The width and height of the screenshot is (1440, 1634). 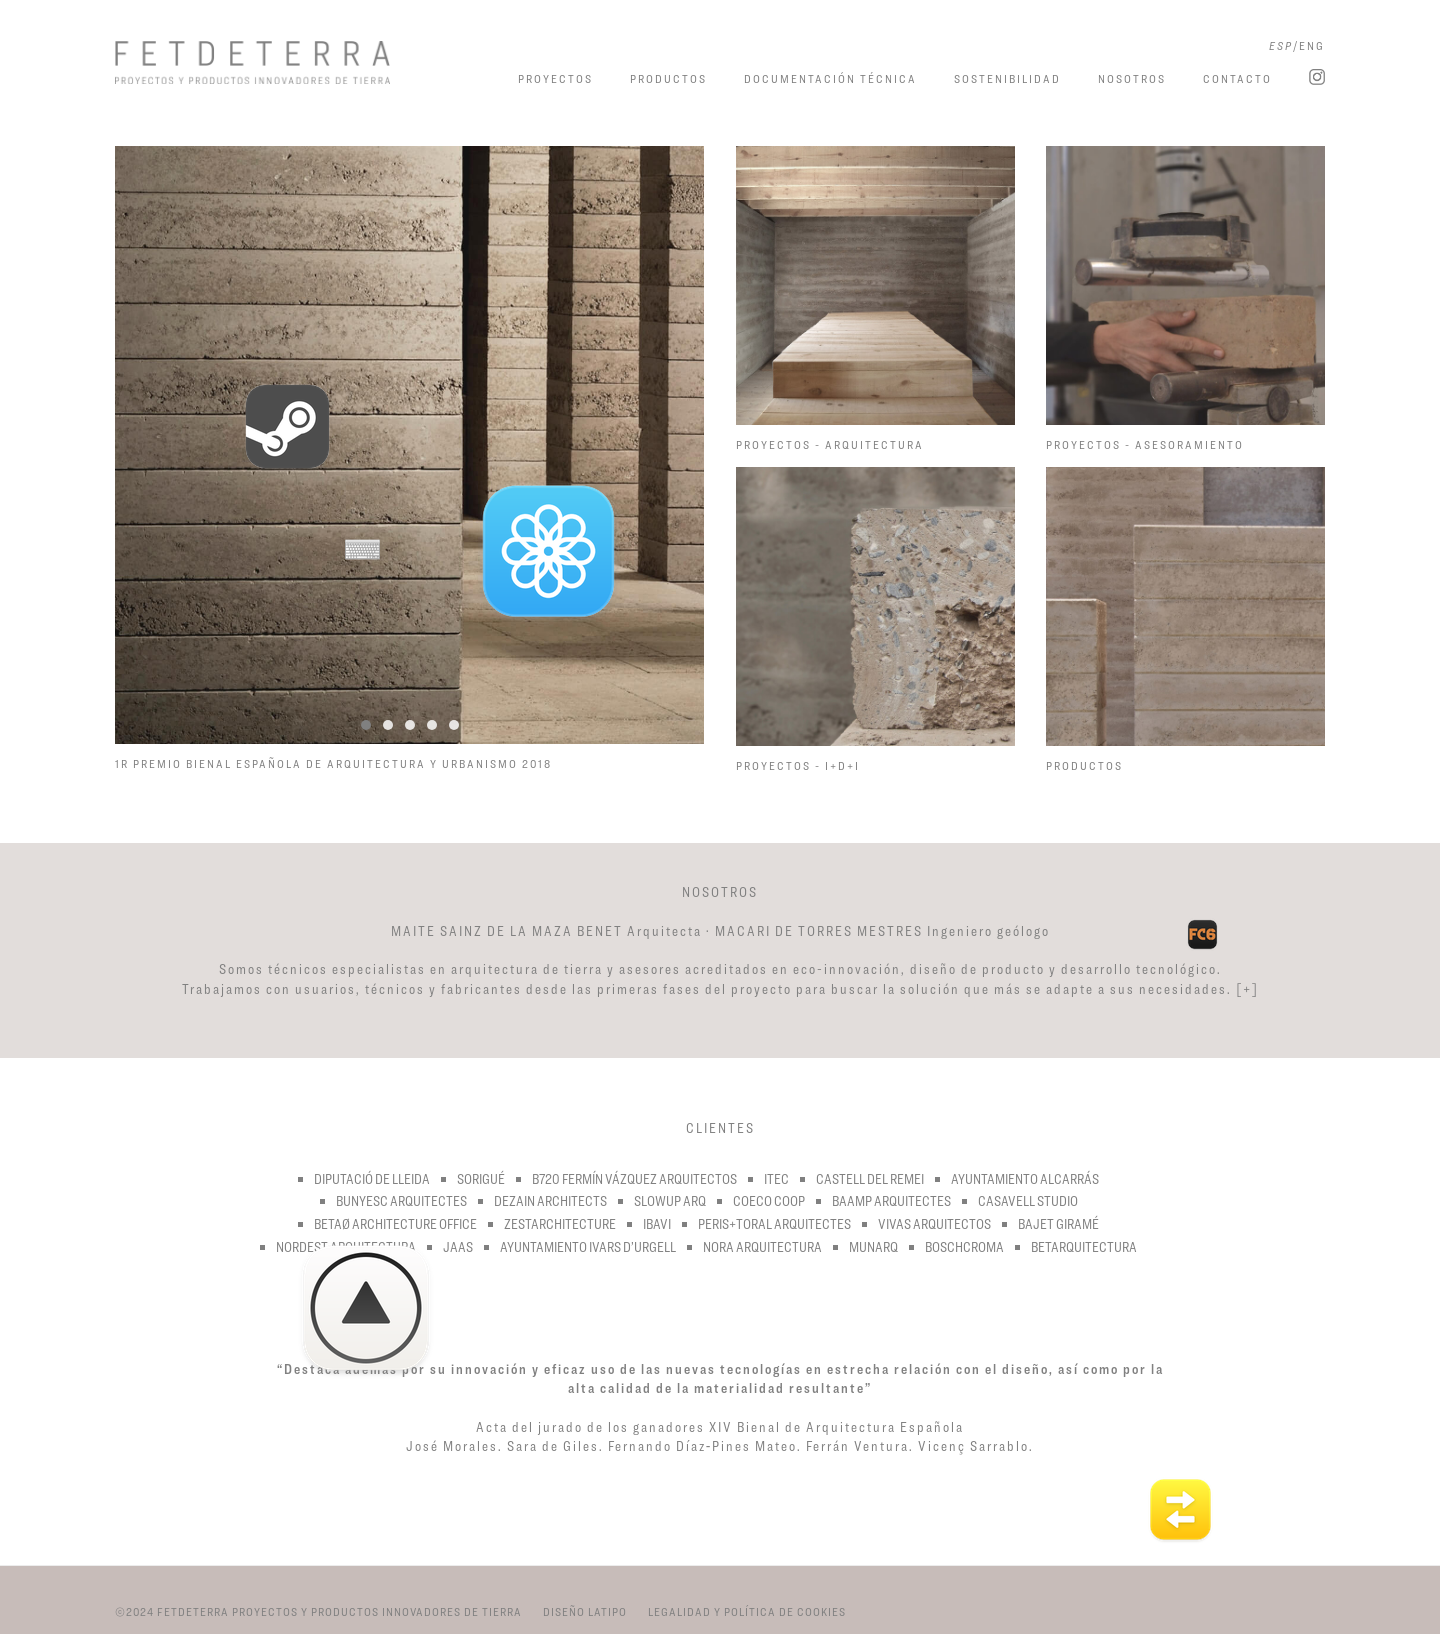 I want to click on open steamos application, so click(x=287, y=426).